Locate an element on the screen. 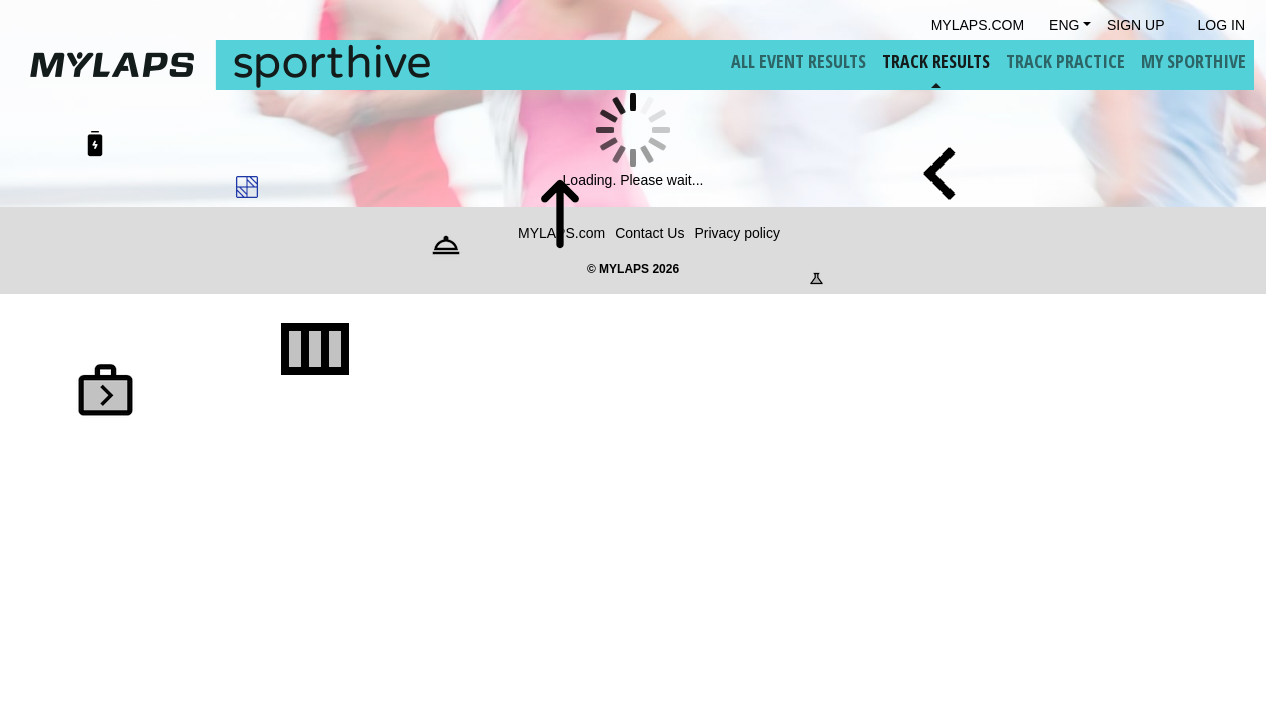 This screenshot has width=1266, height=720. schedule task for next week is located at coordinates (105, 388).